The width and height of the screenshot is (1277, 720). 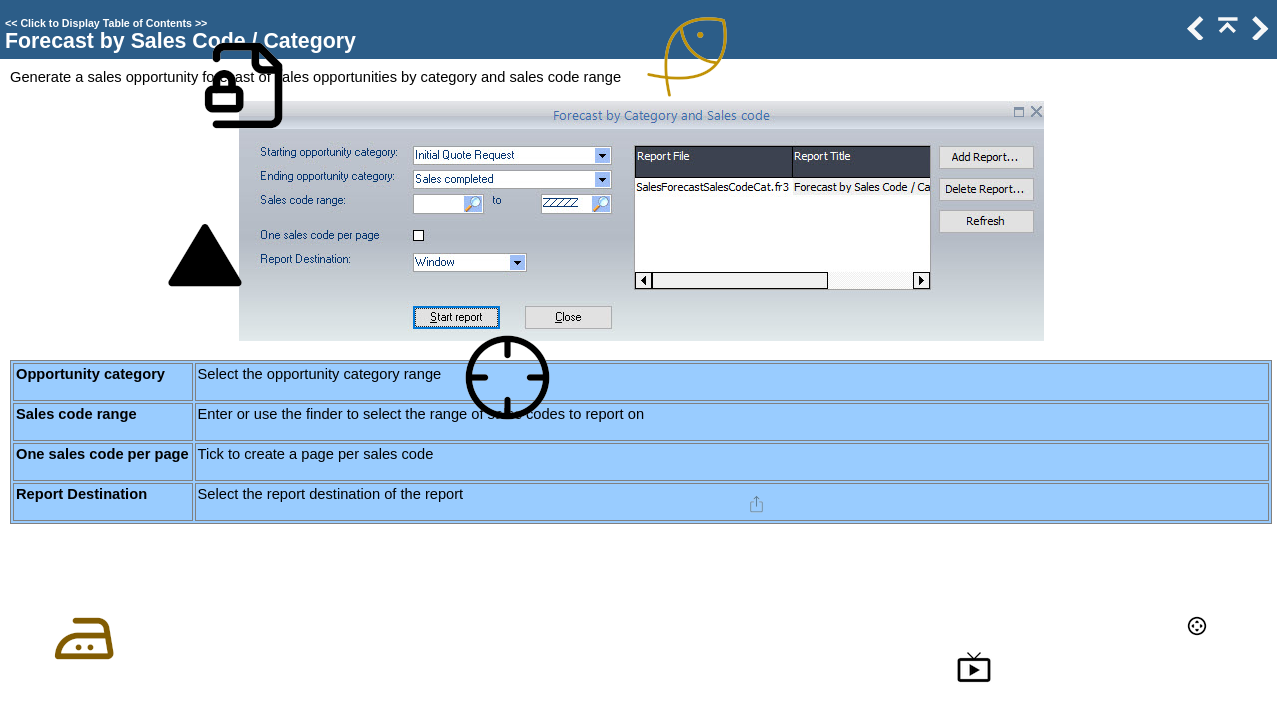 I want to click on iron clothing or fabric items, so click(x=84, y=638).